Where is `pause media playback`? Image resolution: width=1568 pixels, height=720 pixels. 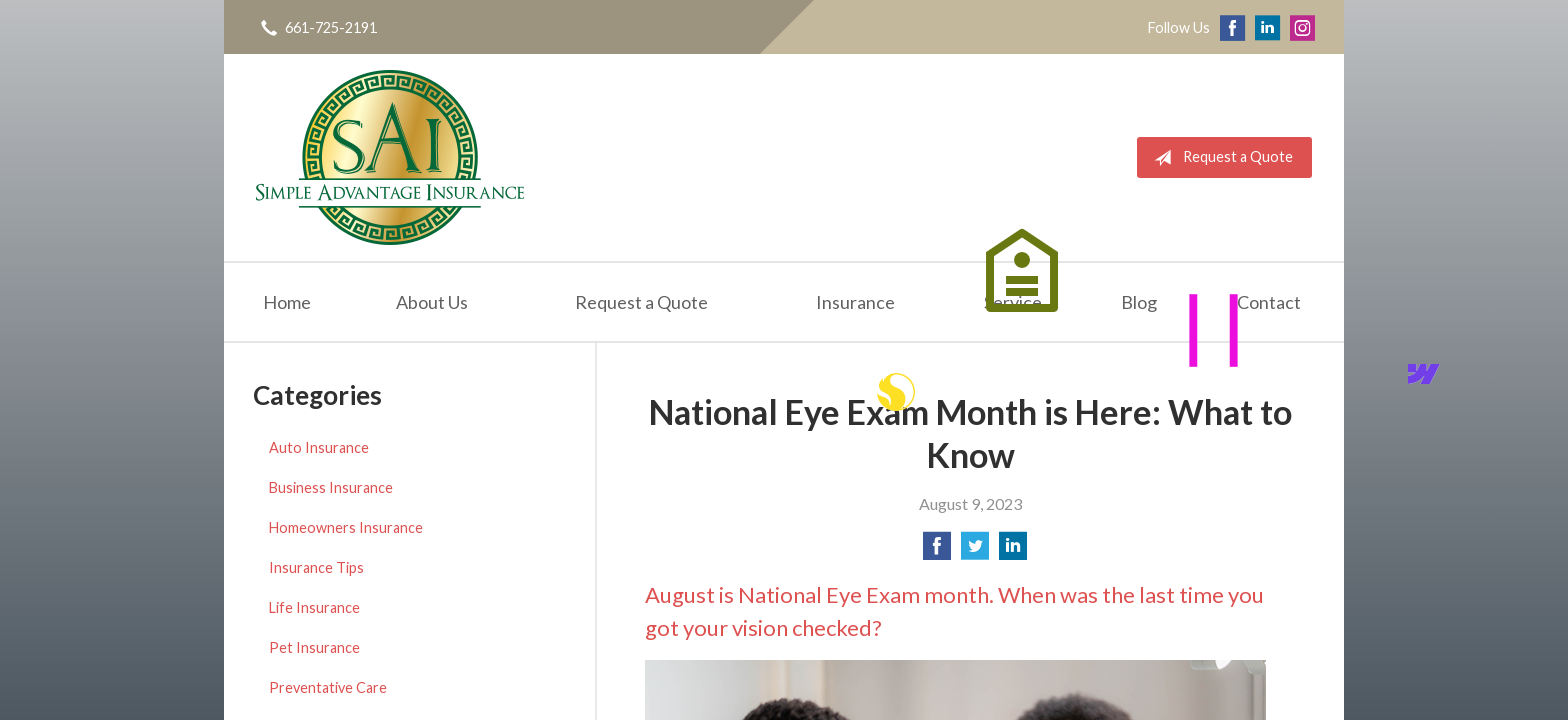 pause media playback is located at coordinates (1213, 330).